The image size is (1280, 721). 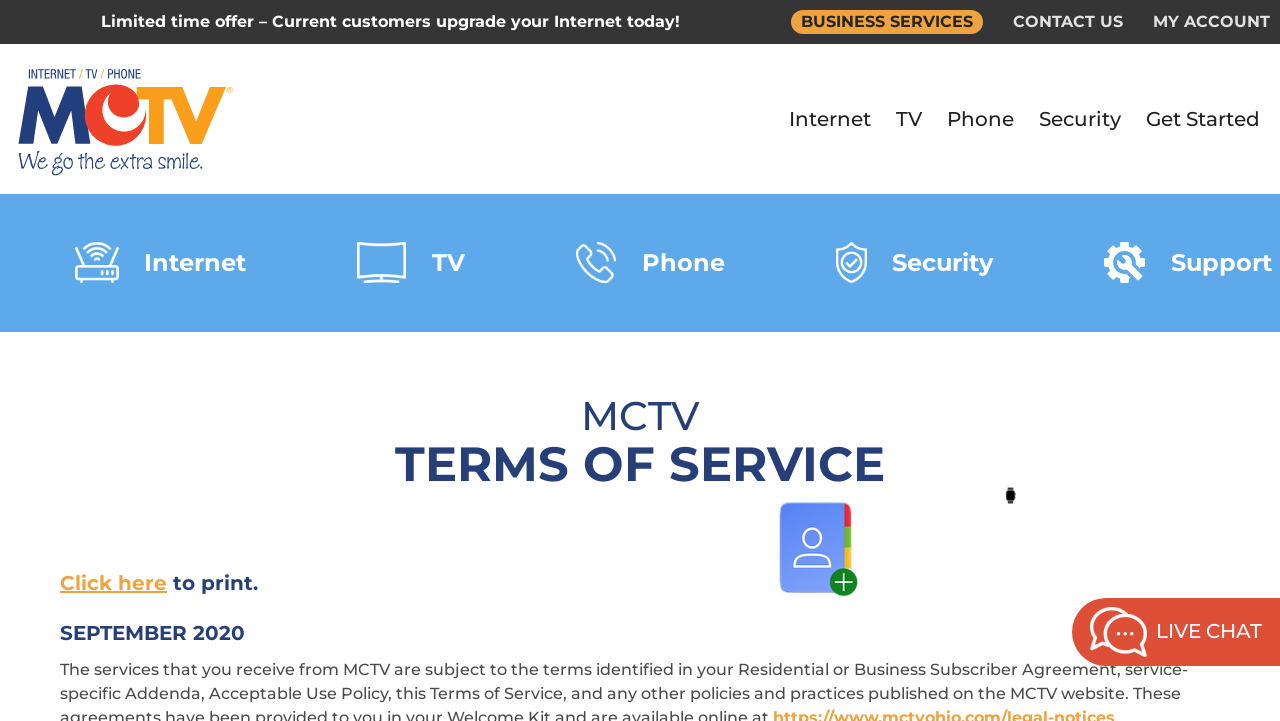 I want to click on apple watch ultra device icon, so click(x=1010, y=495).